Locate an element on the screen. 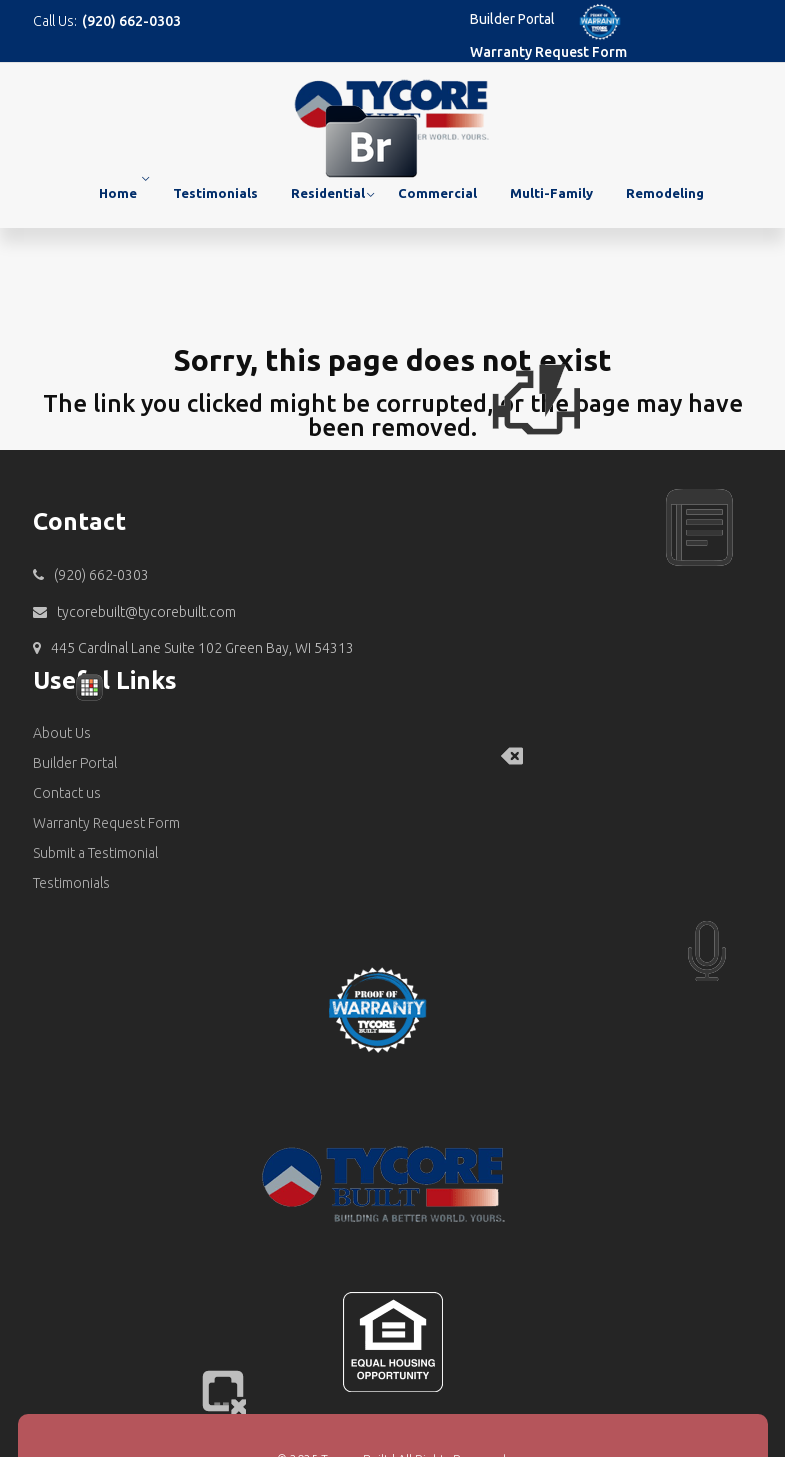 The height and width of the screenshot is (1457, 785). access microphone or audio input settings is located at coordinates (707, 951).